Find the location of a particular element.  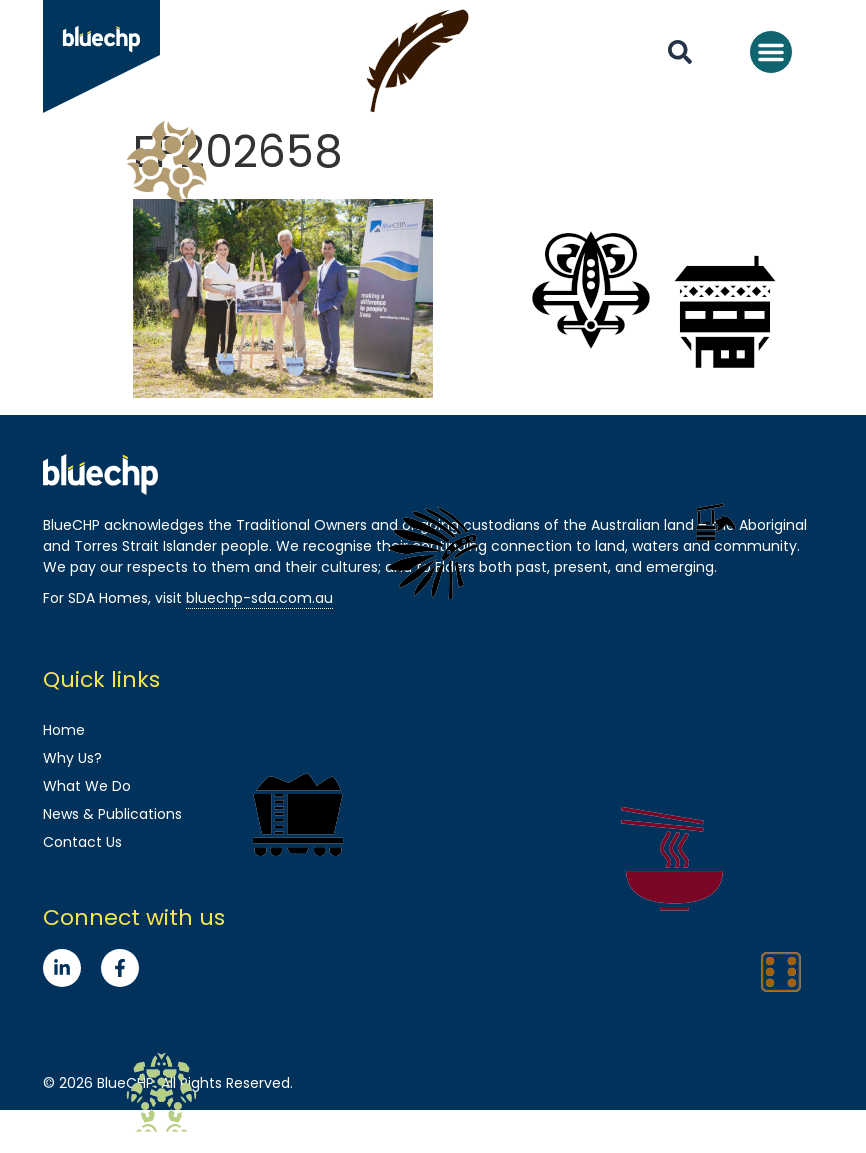

select native american or tribal theme is located at coordinates (433, 553).